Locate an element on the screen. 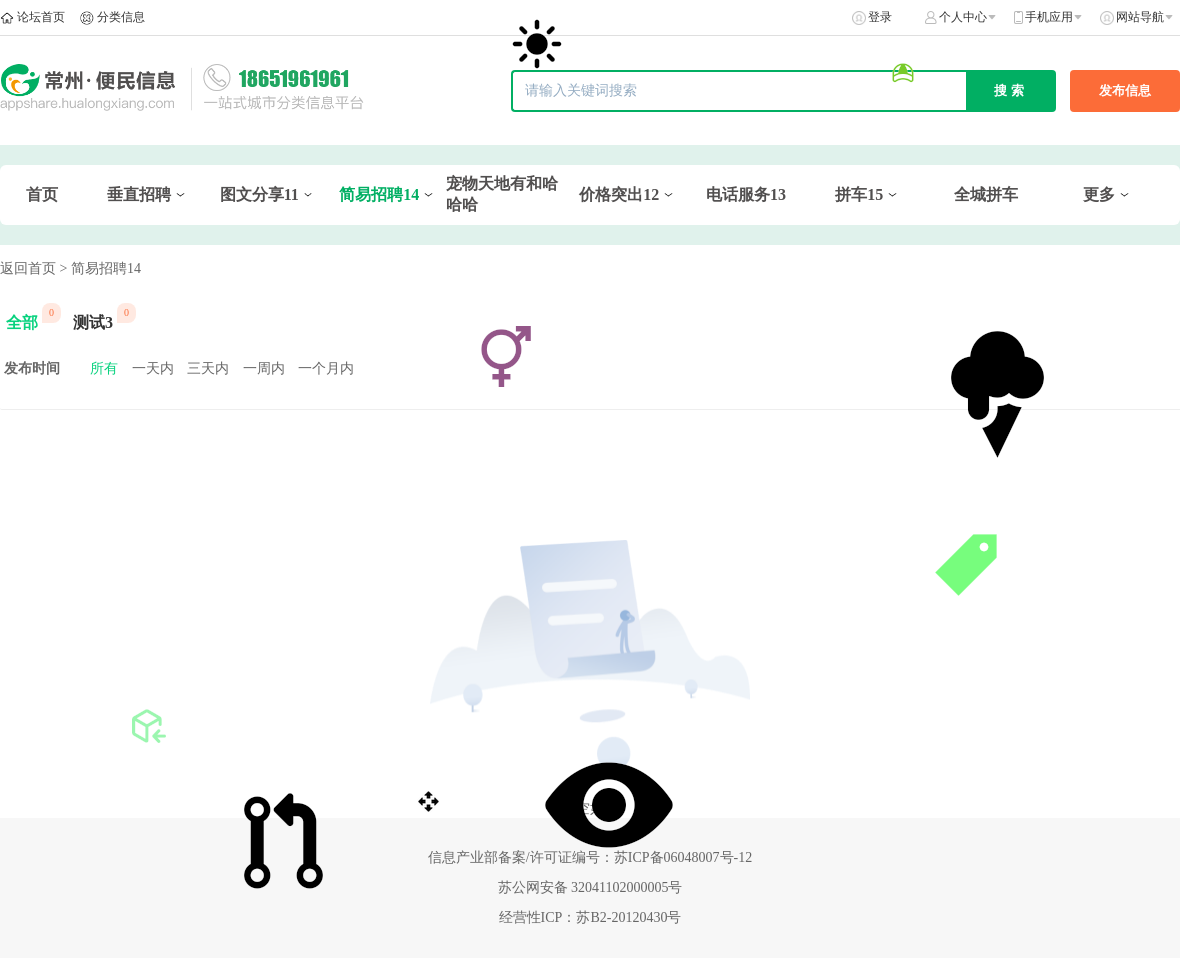 Image resolution: width=1180 pixels, height=958 pixels. move or reposition an element is located at coordinates (428, 801).